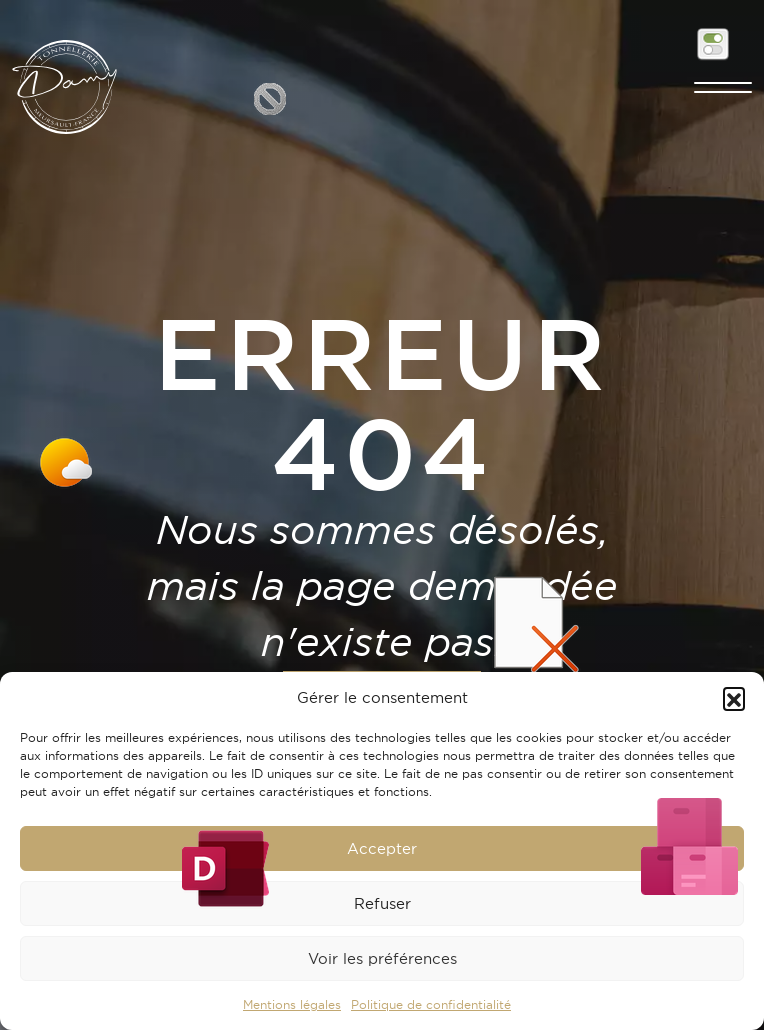 The width and height of the screenshot is (764, 1030). What do you see at coordinates (528, 622) in the screenshot?
I see `delete a file or document` at bounding box center [528, 622].